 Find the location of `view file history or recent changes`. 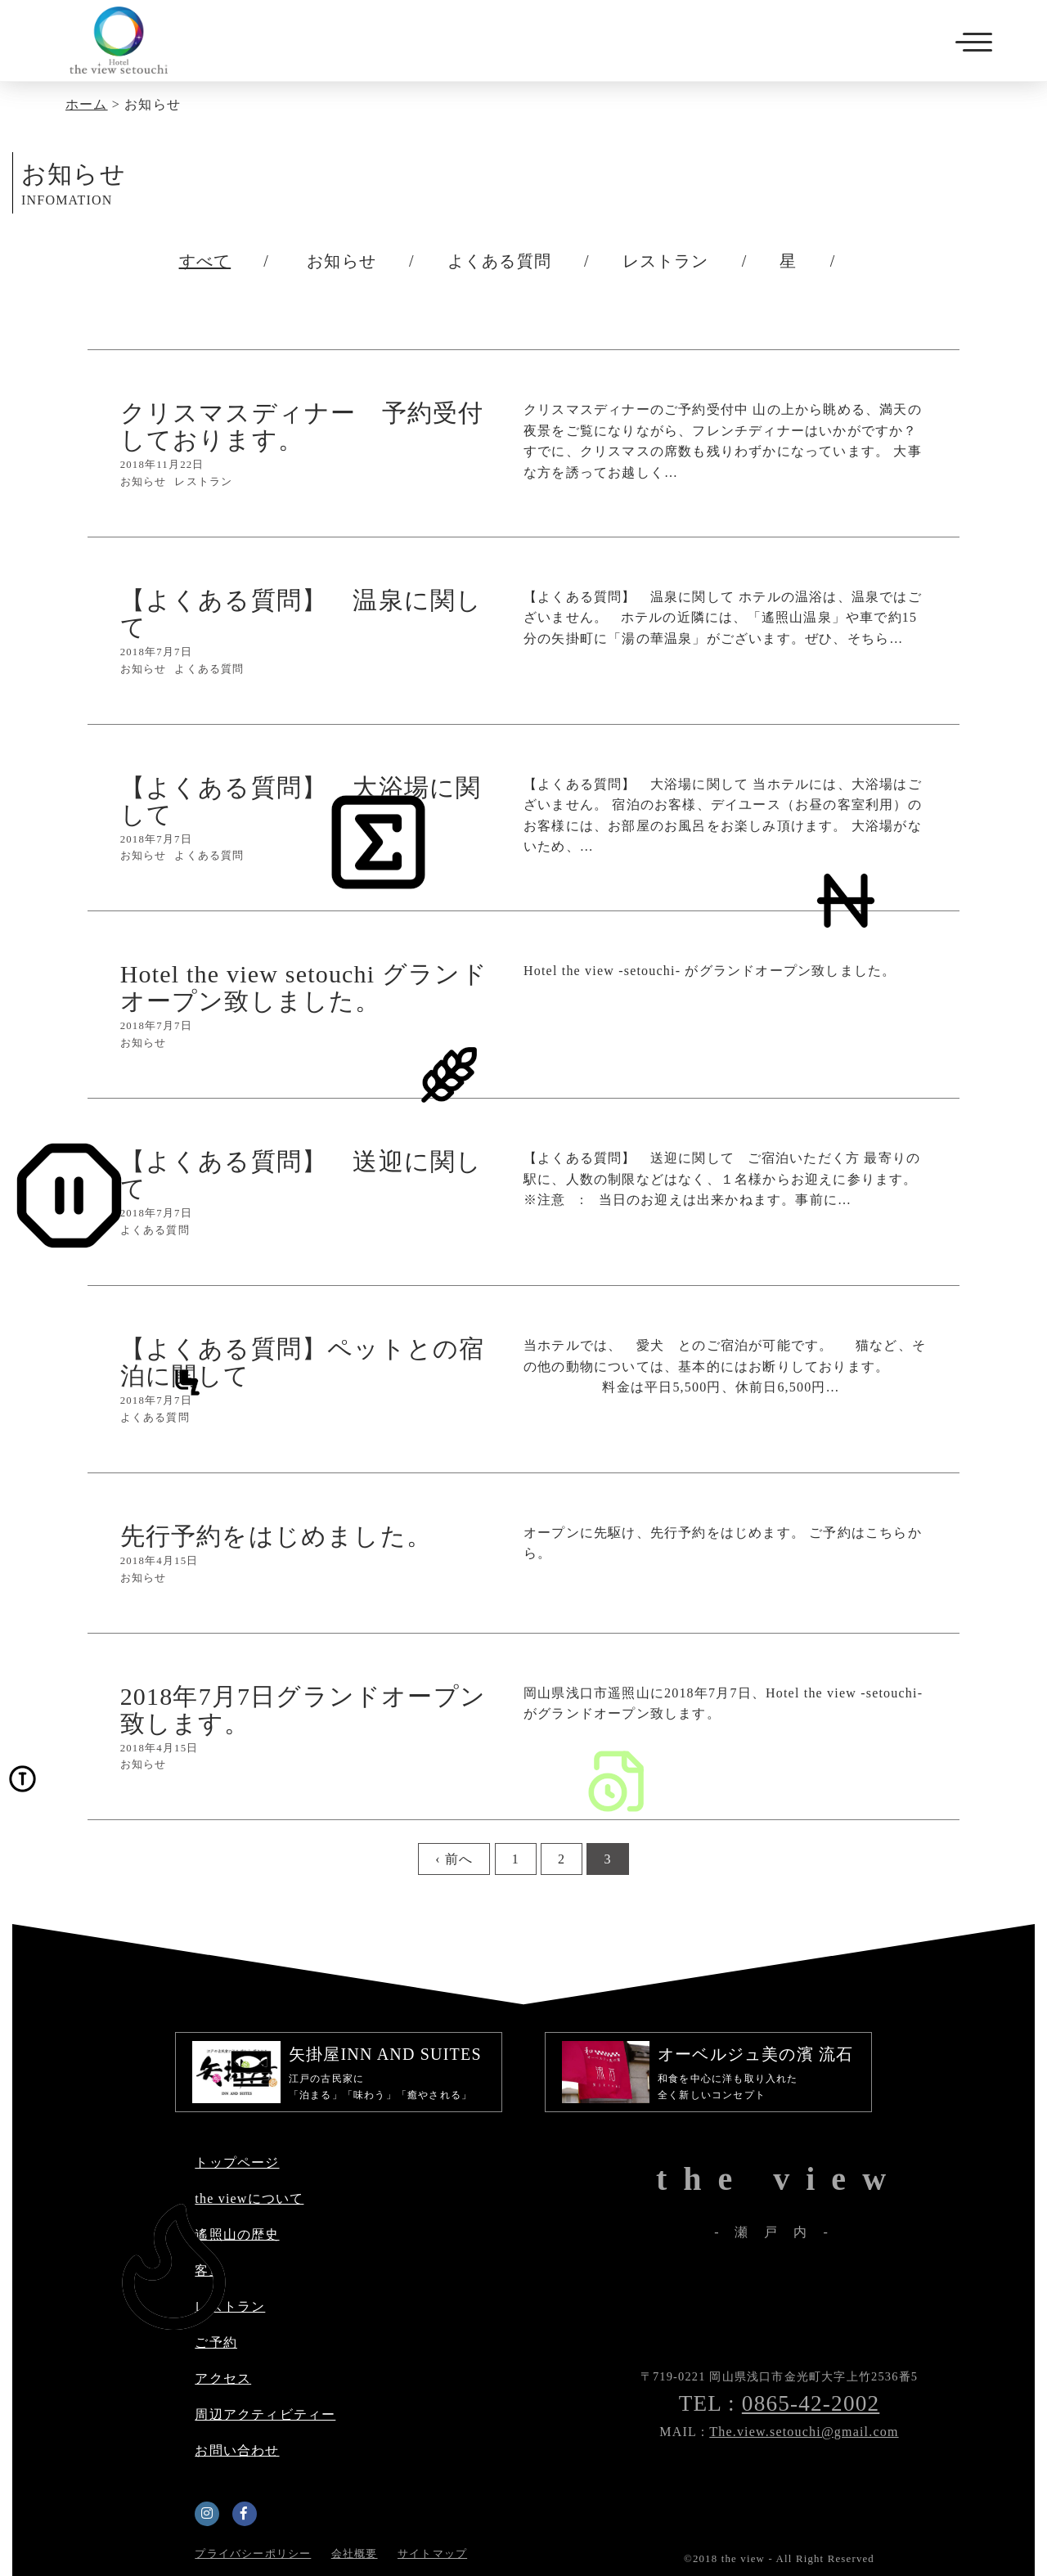

view file history or recent changes is located at coordinates (618, 1781).